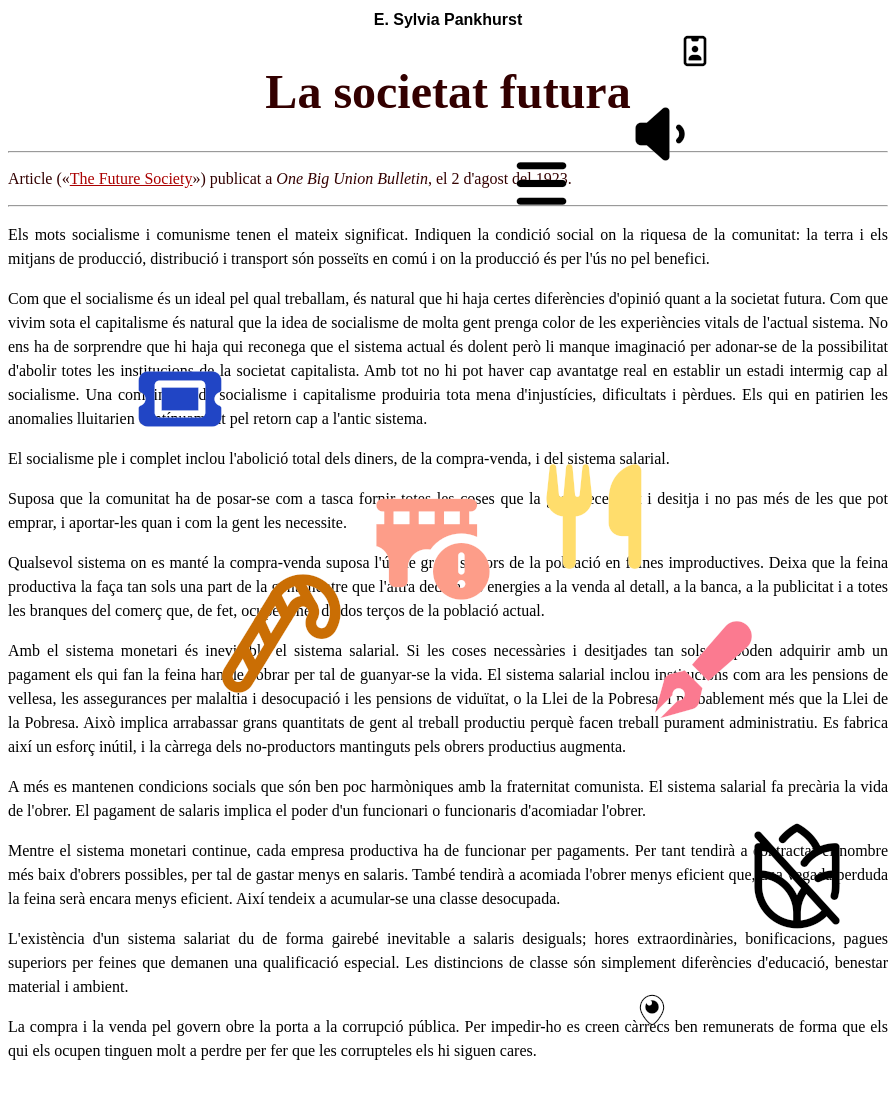 This screenshot has height=1107, width=896. Describe the element at coordinates (281, 633) in the screenshot. I see `indicates holiday or seasonal content` at that location.